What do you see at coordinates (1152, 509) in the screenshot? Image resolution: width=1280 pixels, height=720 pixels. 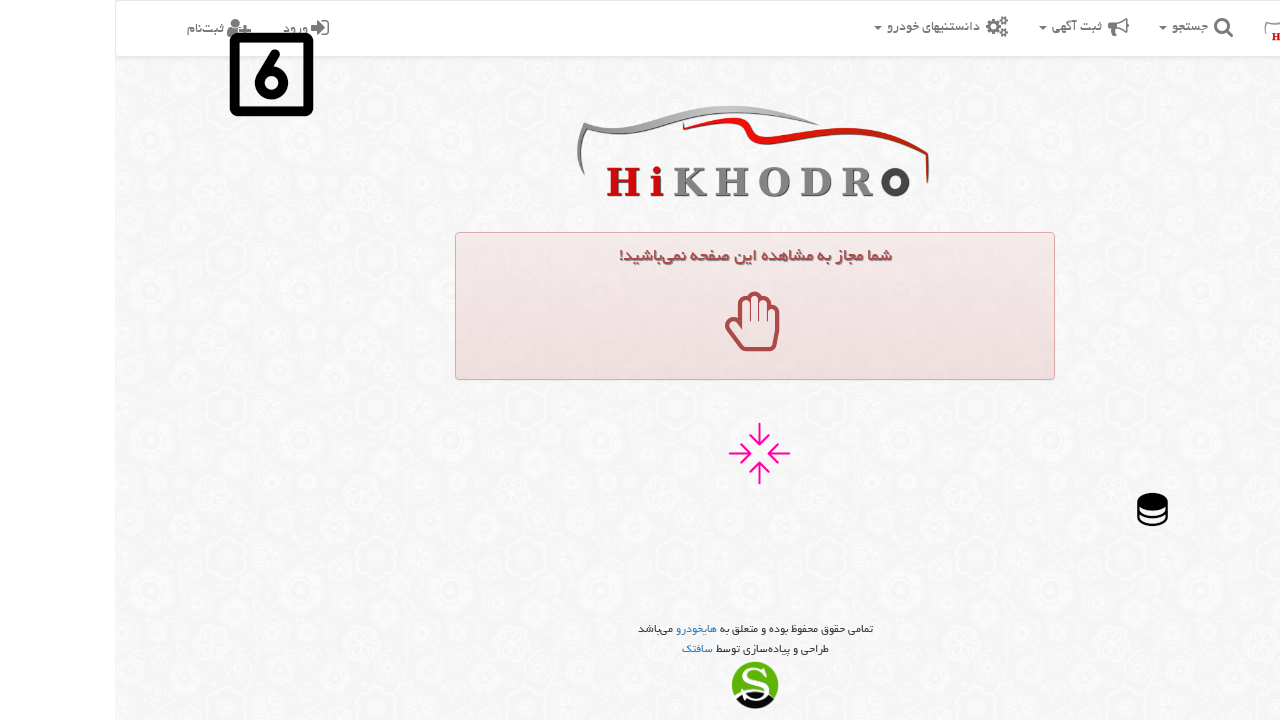 I see `access database or data storage` at bounding box center [1152, 509].